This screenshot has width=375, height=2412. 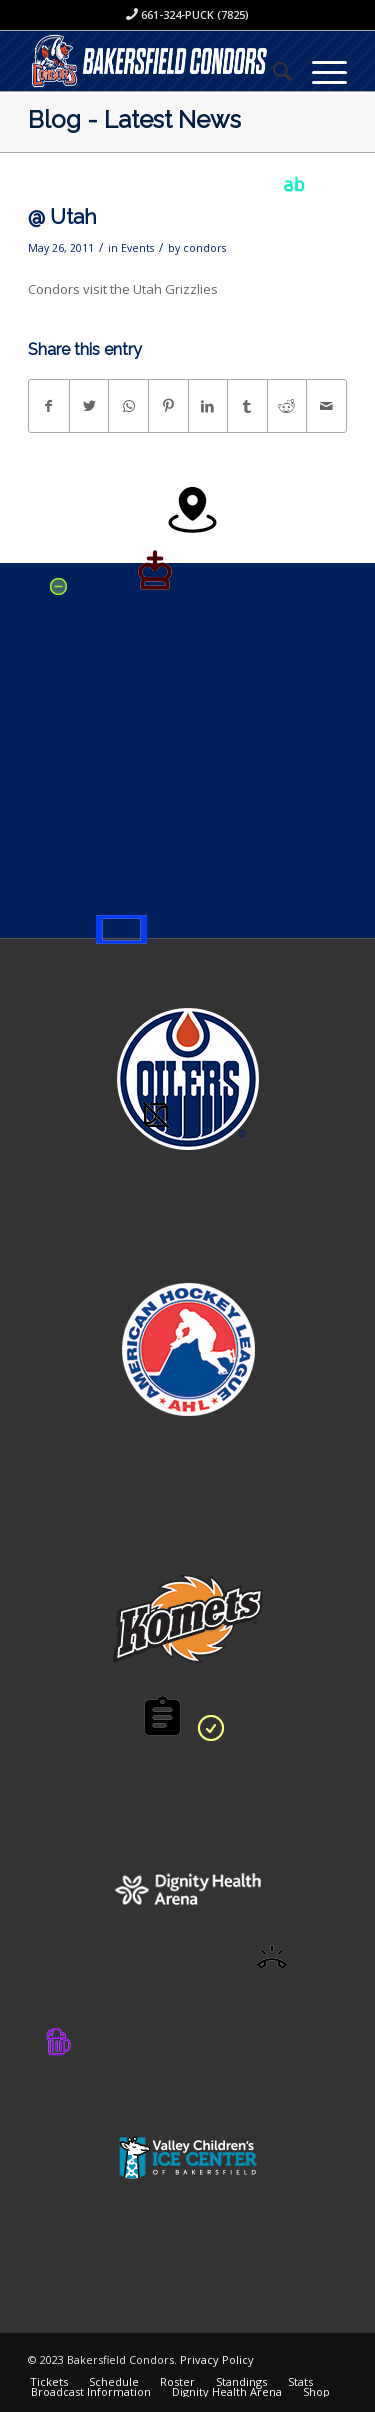 I want to click on remove an item from a list, so click(x=58, y=586).